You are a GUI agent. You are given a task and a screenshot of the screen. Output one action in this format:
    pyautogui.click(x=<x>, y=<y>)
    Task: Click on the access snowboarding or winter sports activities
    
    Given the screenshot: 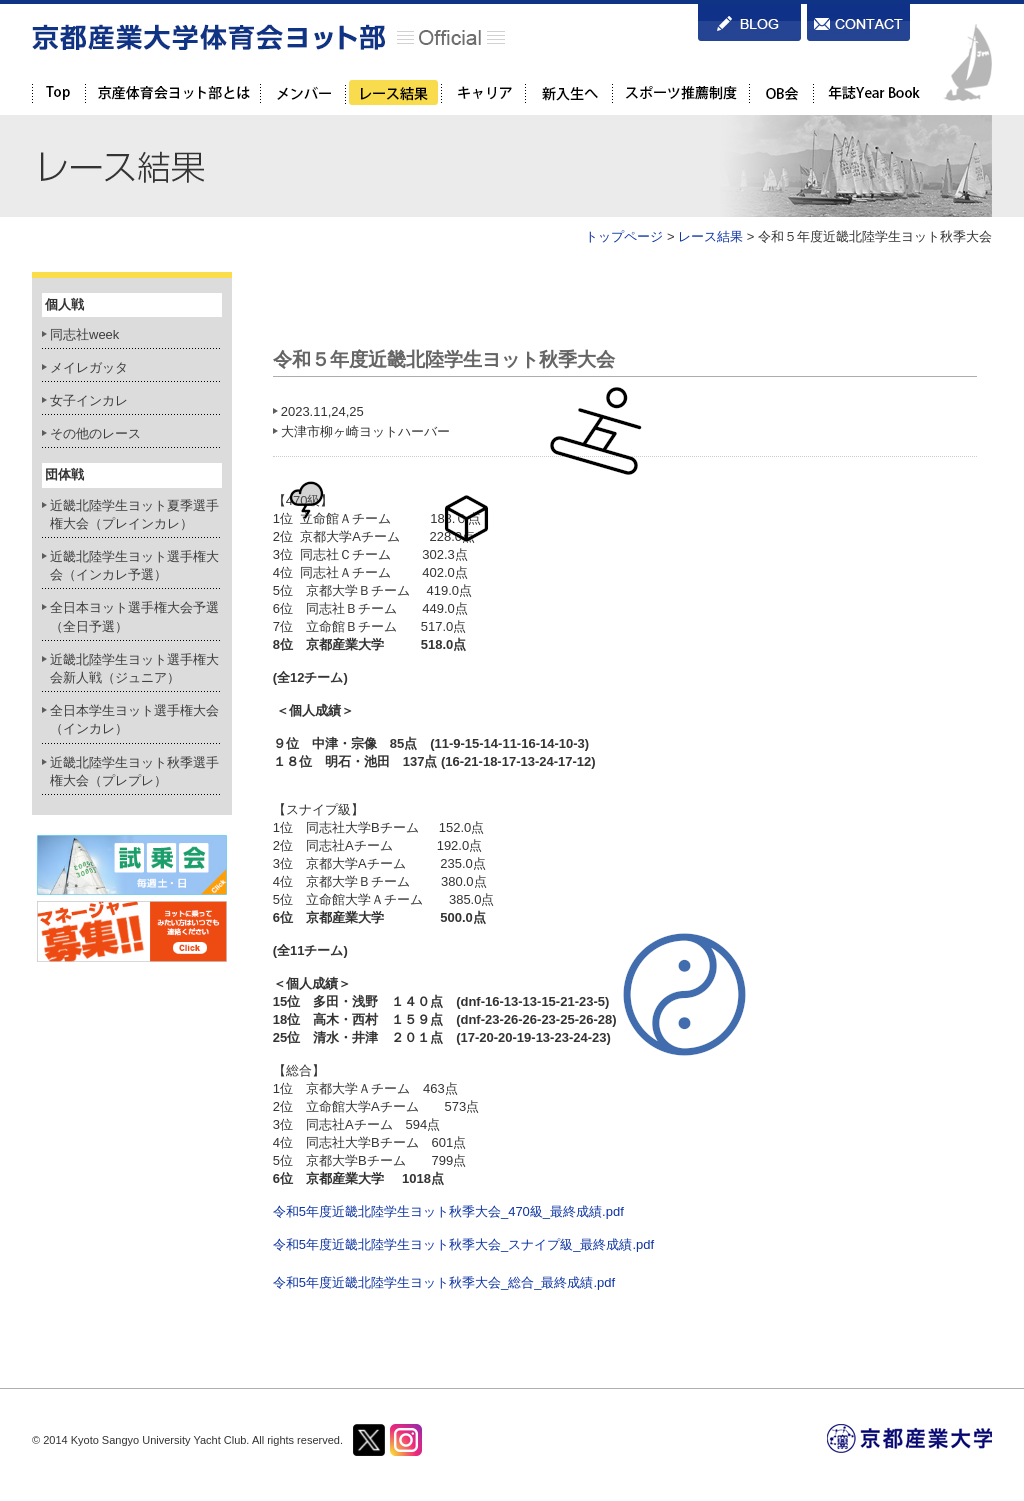 What is the action you would take?
    pyautogui.click(x=601, y=431)
    